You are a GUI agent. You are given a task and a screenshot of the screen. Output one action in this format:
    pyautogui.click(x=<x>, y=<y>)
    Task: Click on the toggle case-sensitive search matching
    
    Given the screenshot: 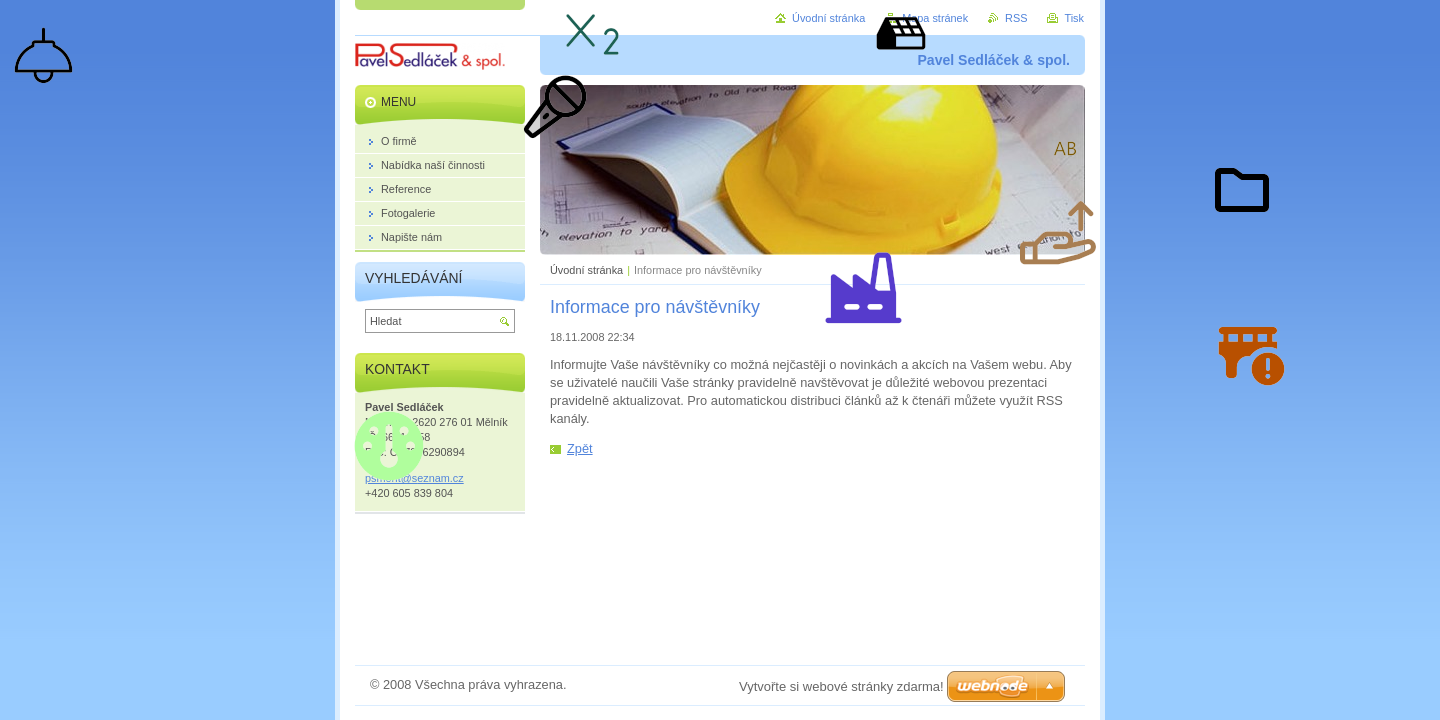 What is the action you would take?
    pyautogui.click(x=1065, y=150)
    